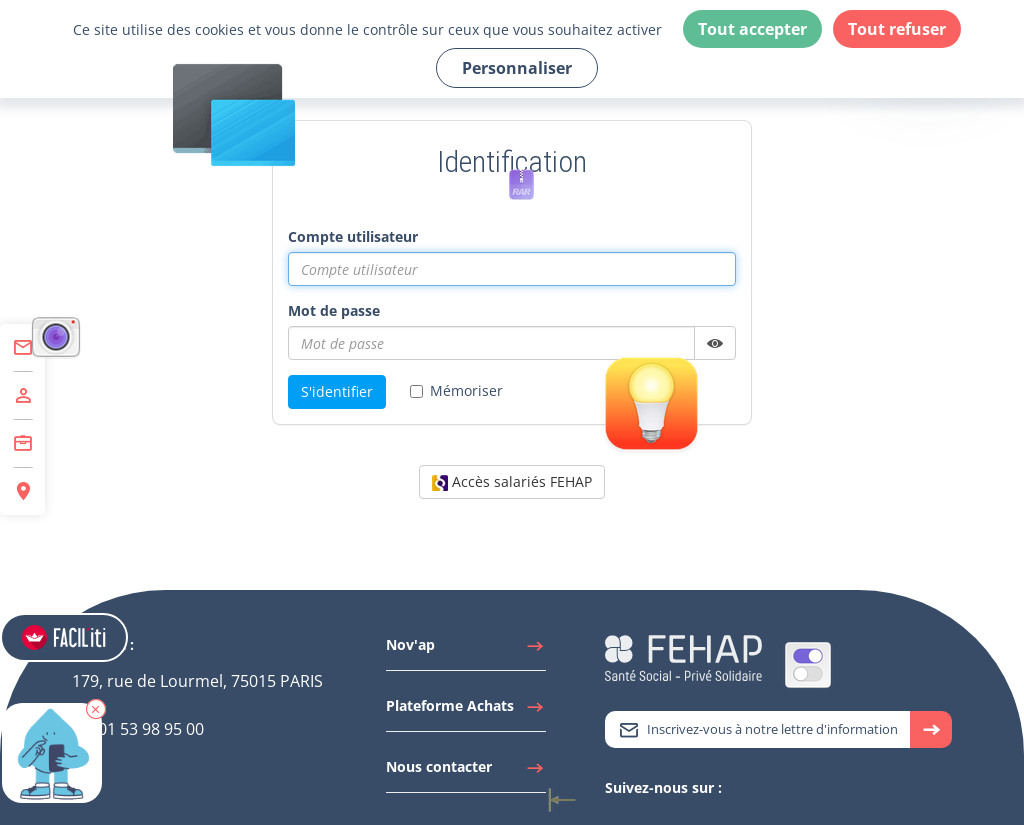 The image size is (1024, 825). What do you see at coordinates (808, 665) in the screenshot?
I see `open desktop preferences or settings` at bounding box center [808, 665].